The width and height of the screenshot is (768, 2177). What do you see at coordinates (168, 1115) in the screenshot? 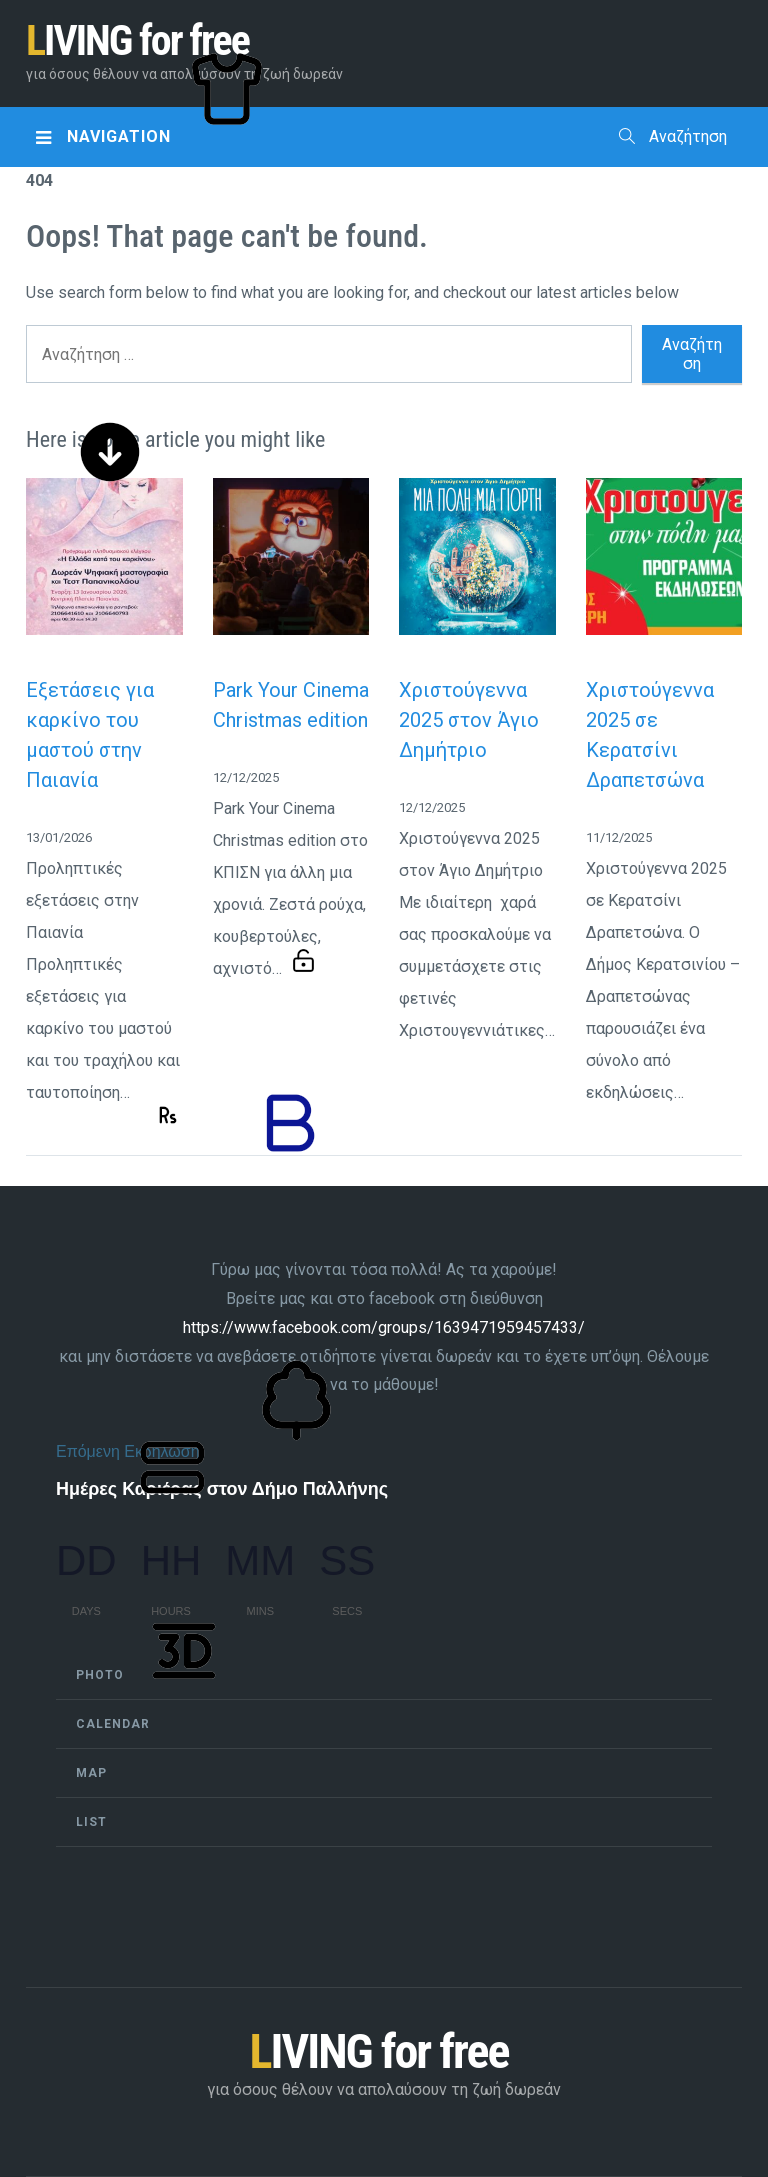
I see `indicates price or payment amount in Indian rupees` at bounding box center [168, 1115].